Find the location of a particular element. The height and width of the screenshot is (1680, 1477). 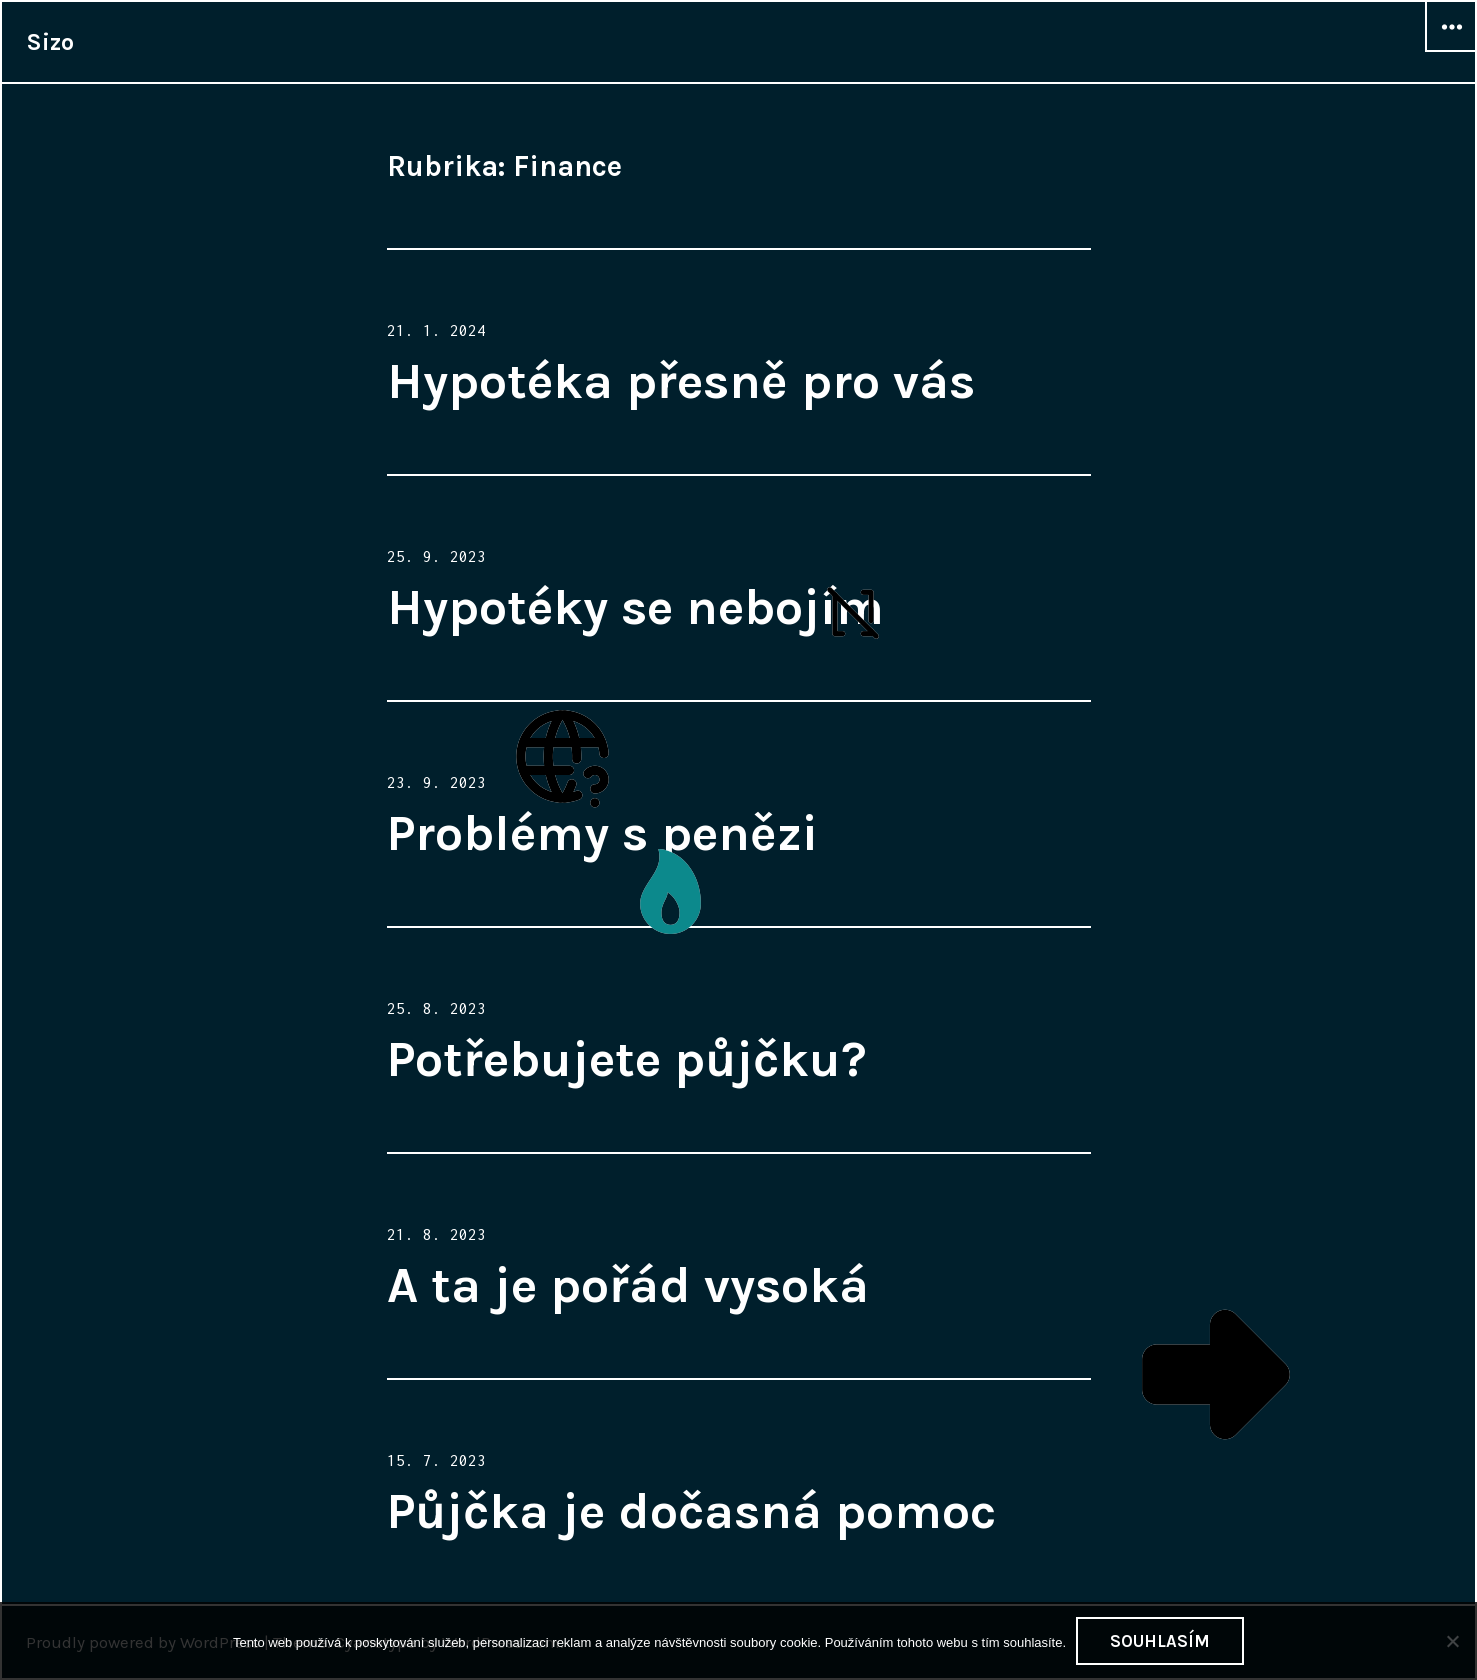

access help or FAQ for international/global settings is located at coordinates (562, 756).